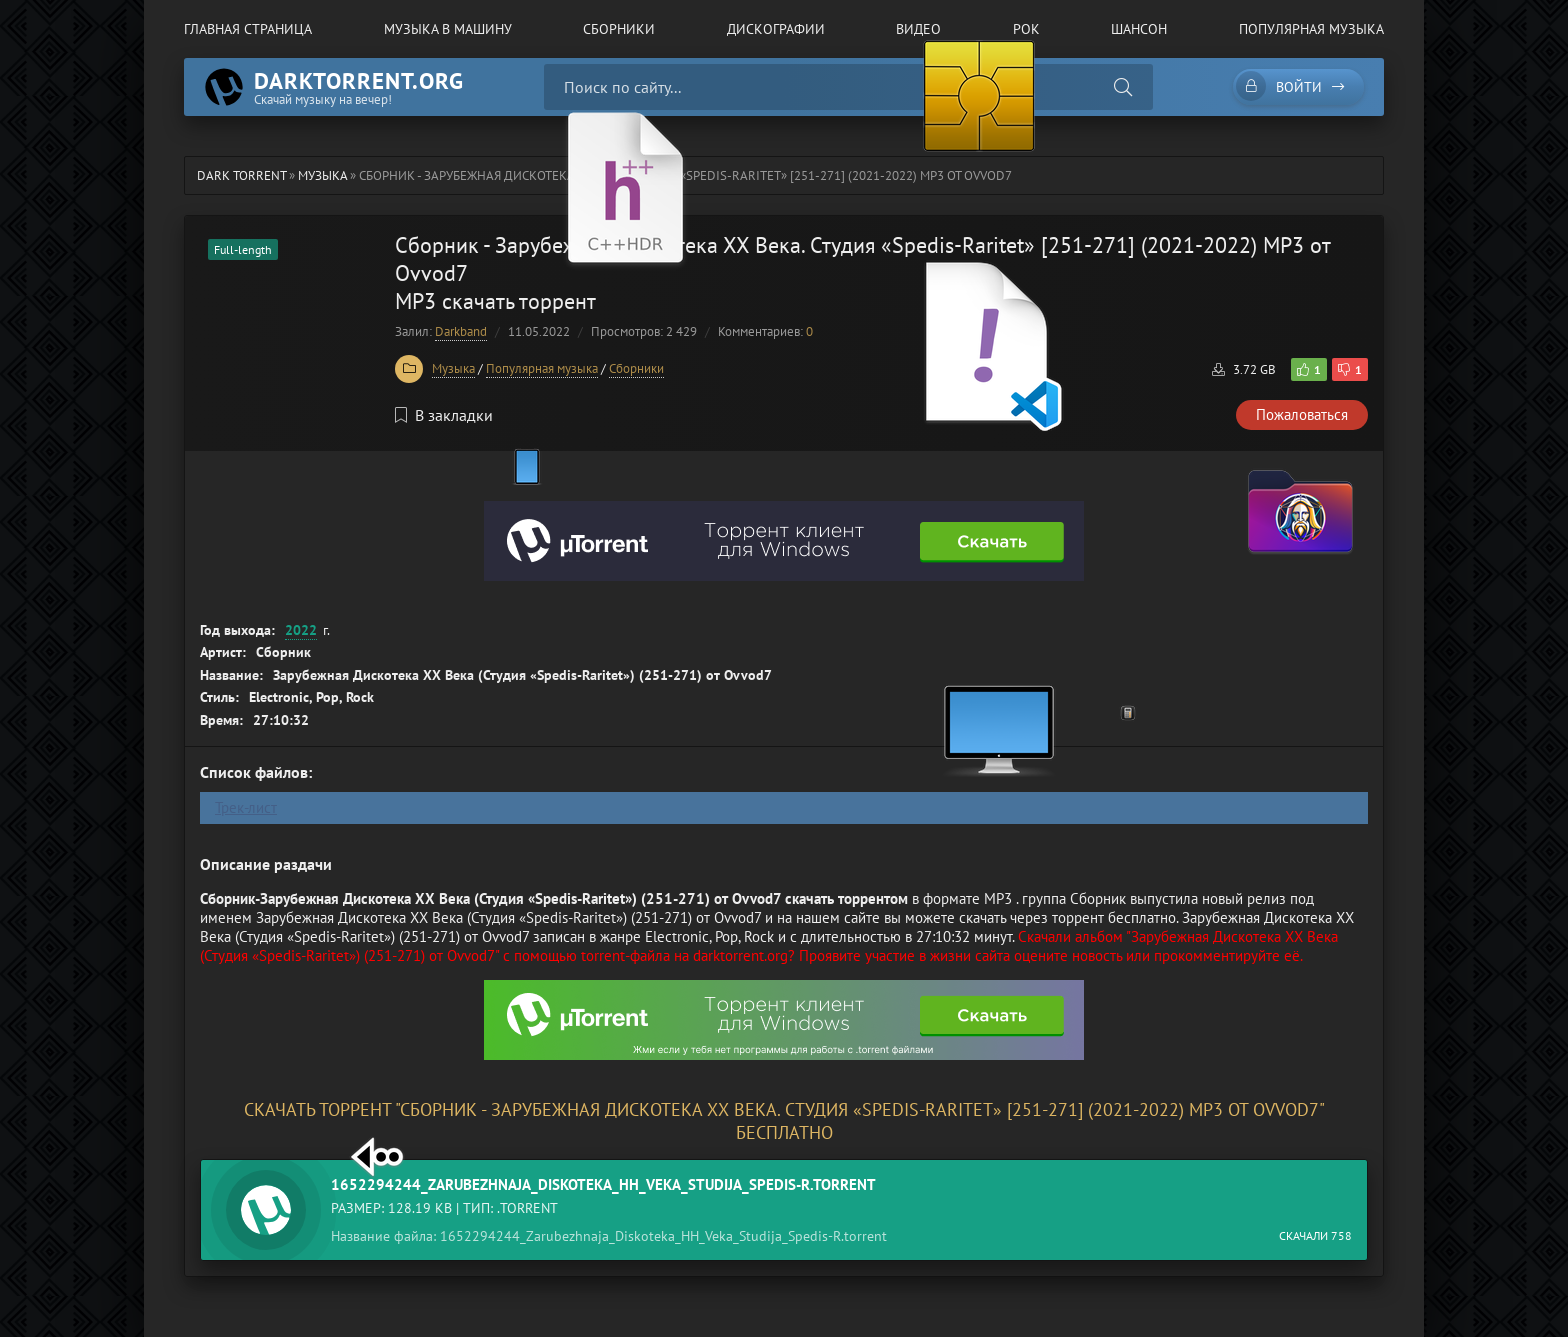 This screenshot has height=1337, width=1568. Describe the element at coordinates (999, 711) in the screenshot. I see `apple led cinema display 24-inch monitor` at that location.